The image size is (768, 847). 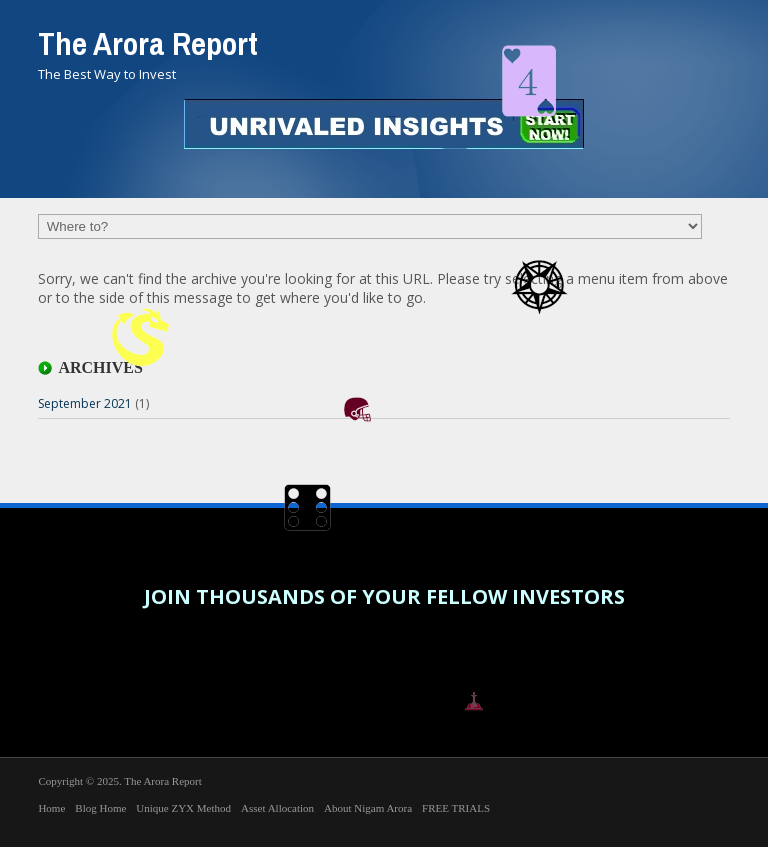 I want to click on select sea dragon character or creature, so click(x=141, y=337).